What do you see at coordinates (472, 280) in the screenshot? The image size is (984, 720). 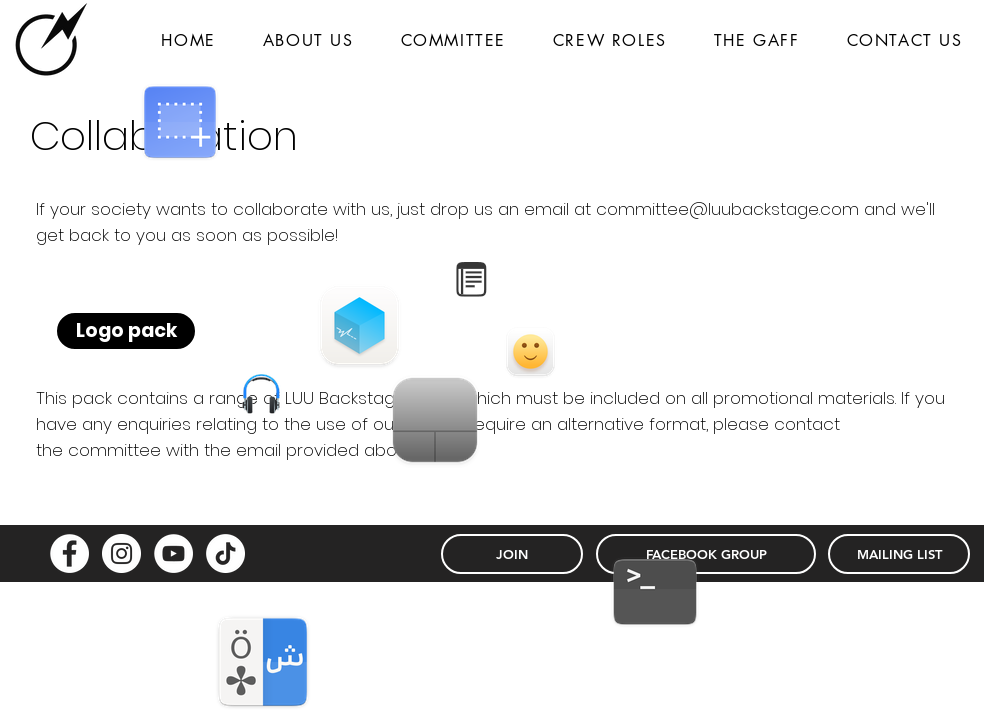 I see `open the notes app` at bounding box center [472, 280].